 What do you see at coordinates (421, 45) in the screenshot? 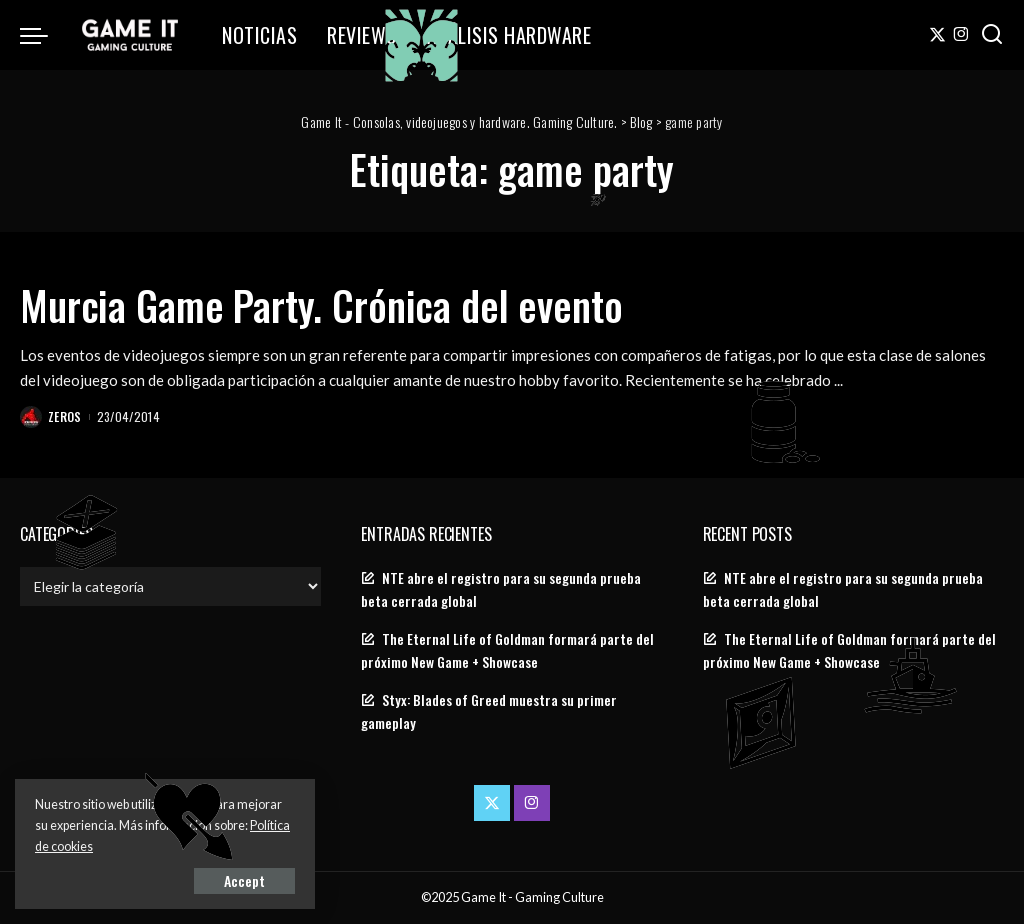
I see `indicates a versus or battle mode` at bounding box center [421, 45].